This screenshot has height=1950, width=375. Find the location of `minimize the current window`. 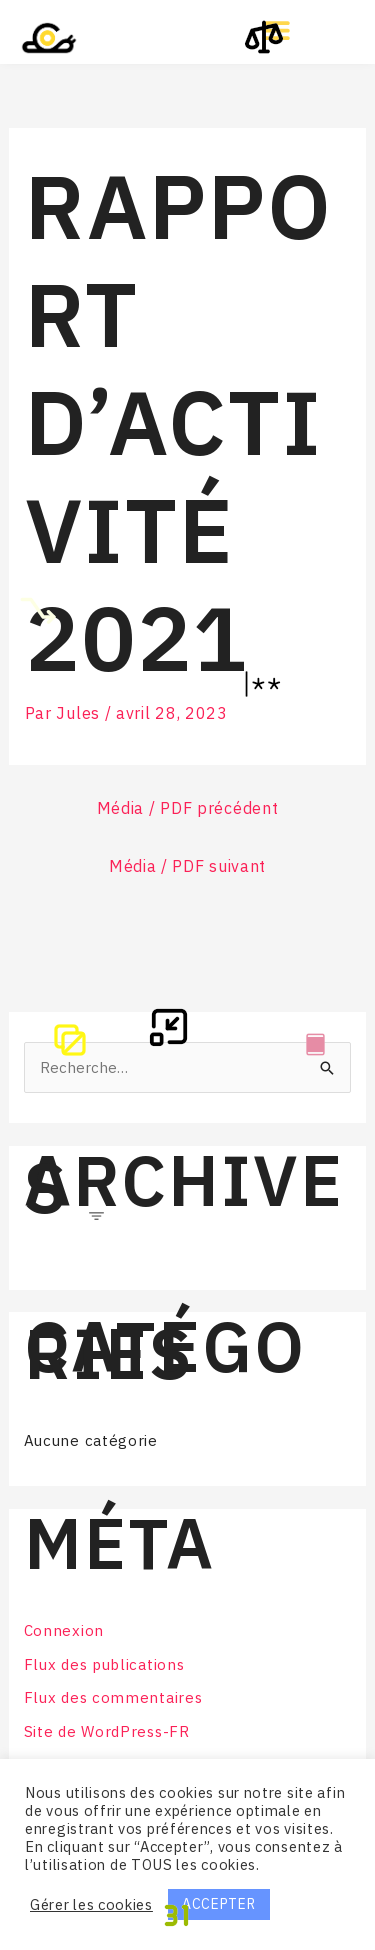

minimize the current window is located at coordinates (169, 1026).